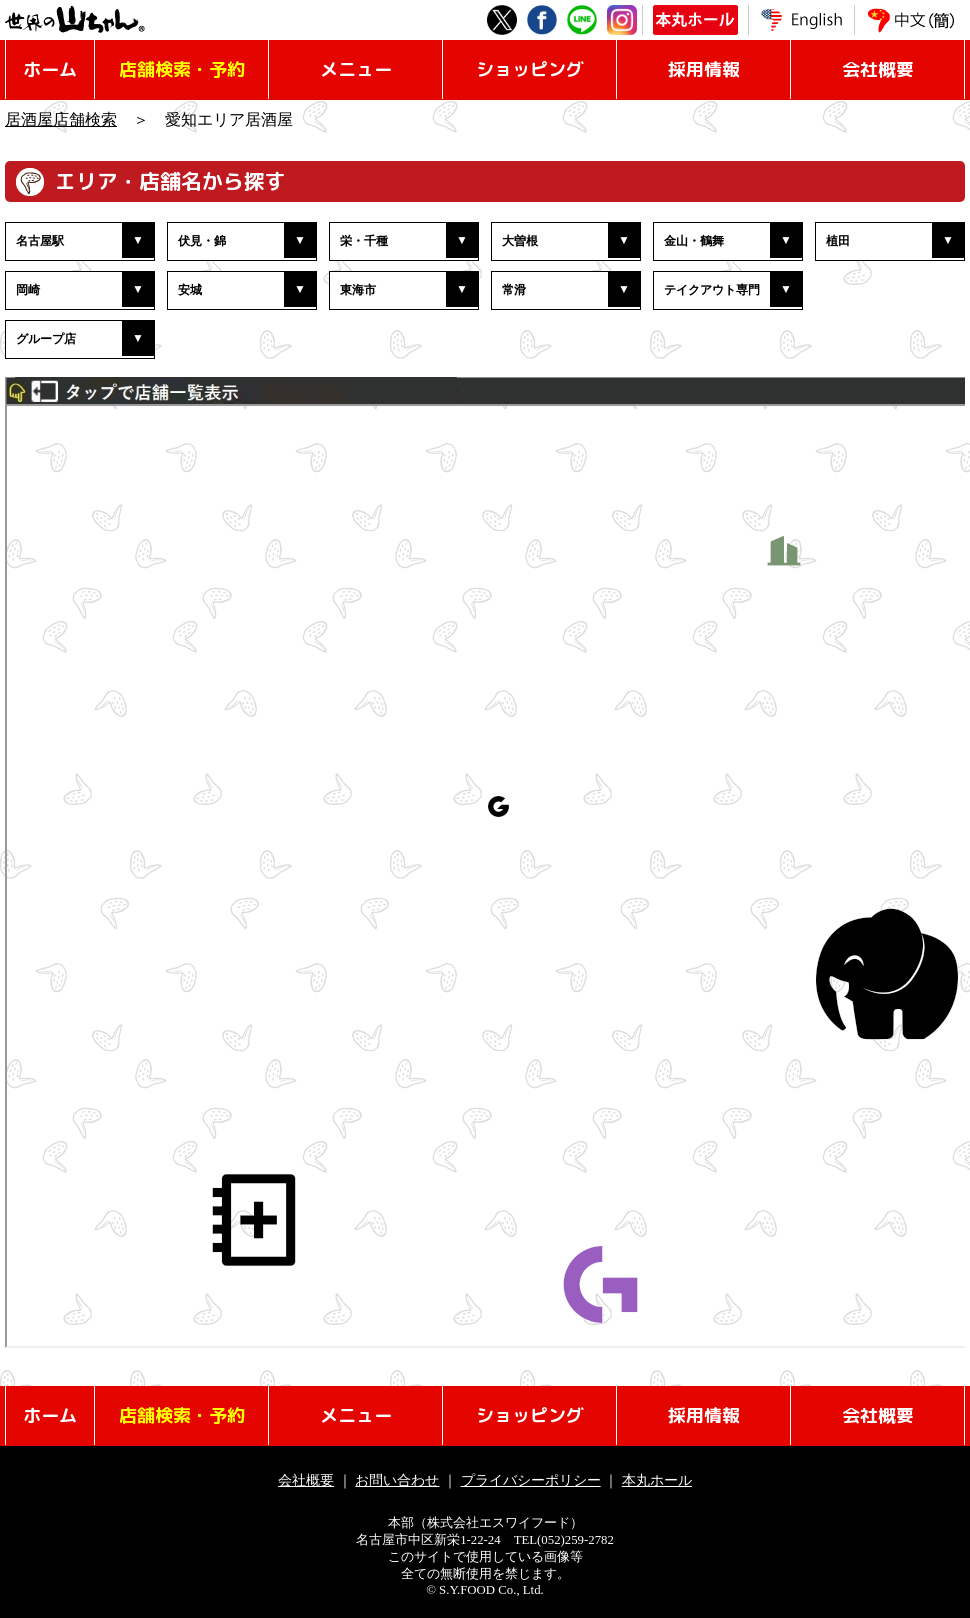 The height and width of the screenshot is (1618, 970). What do you see at coordinates (600, 1284) in the screenshot?
I see `logitech g gaming brand logo` at bounding box center [600, 1284].